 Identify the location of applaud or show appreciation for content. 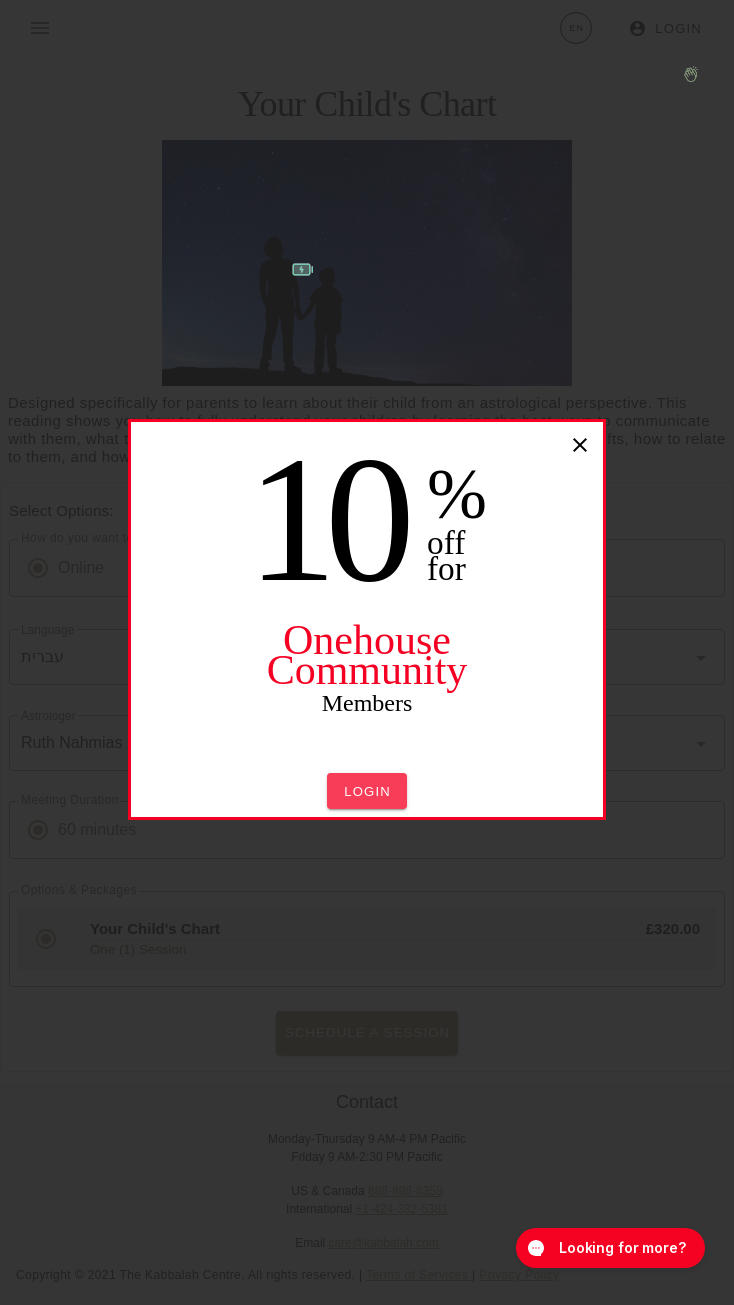
(691, 74).